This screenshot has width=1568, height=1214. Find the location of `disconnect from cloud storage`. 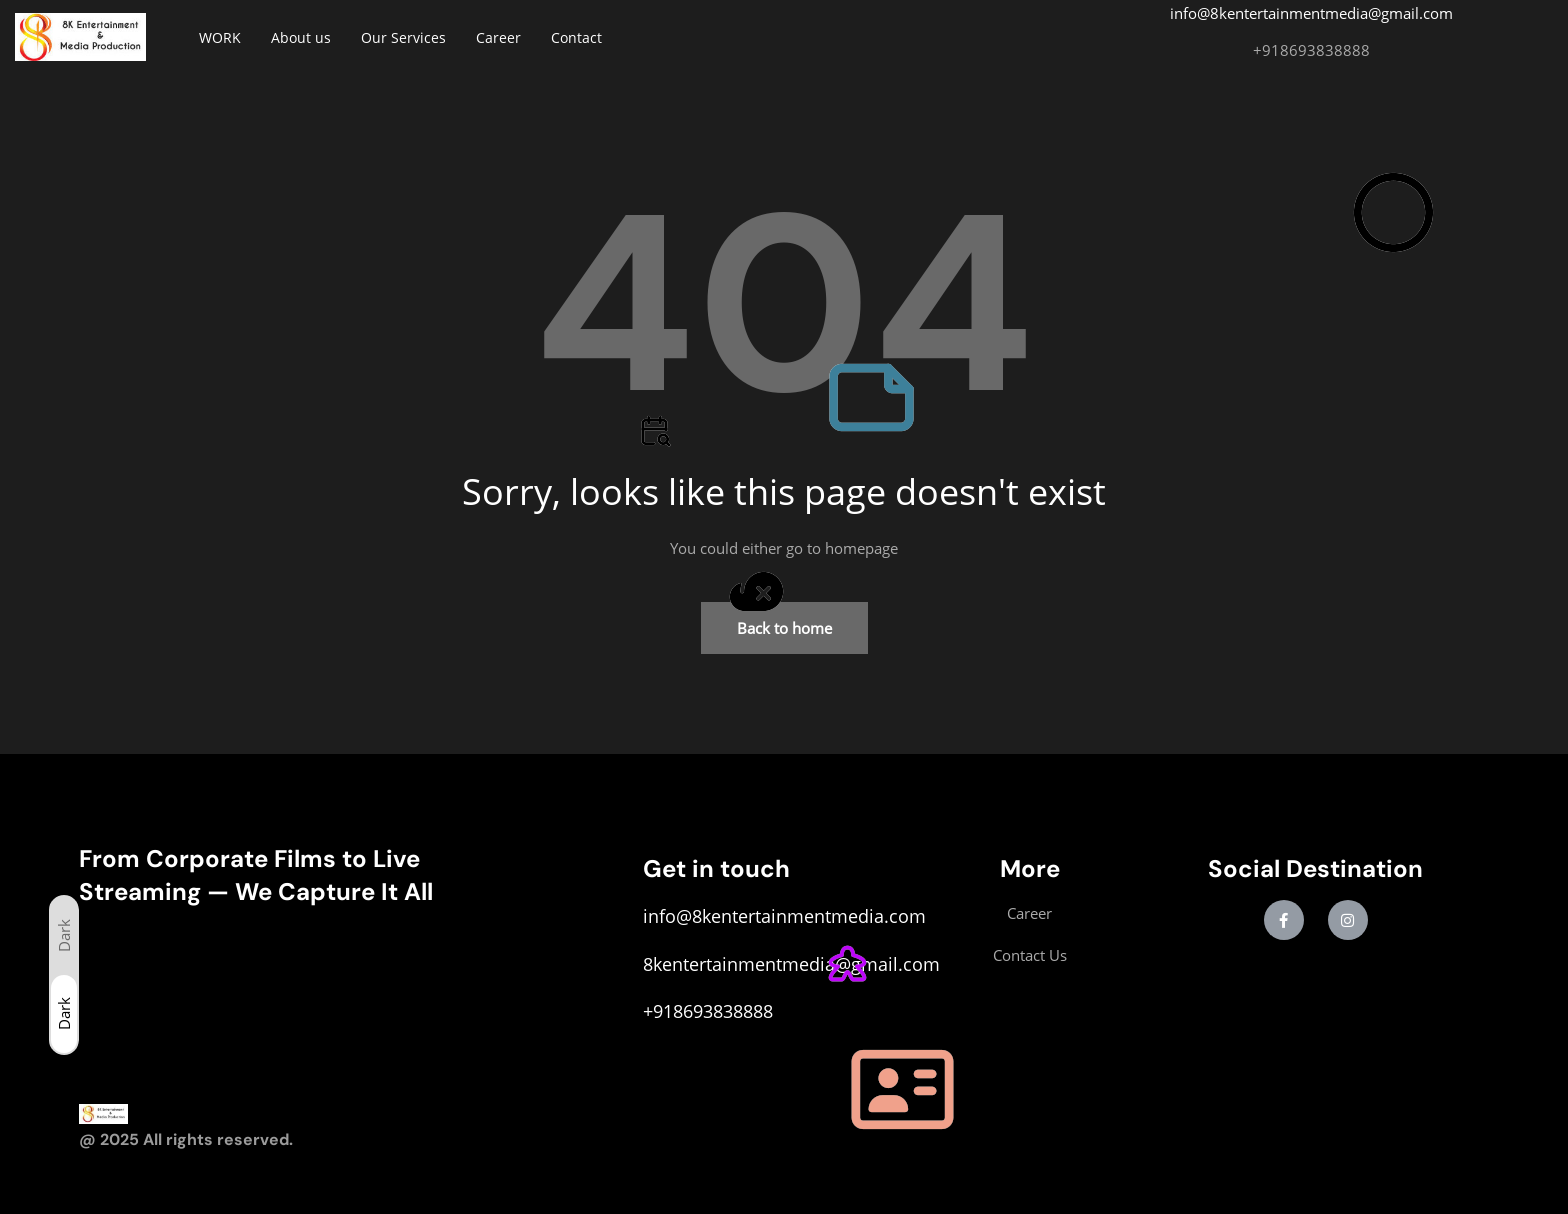

disconnect from cloud storage is located at coordinates (756, 591).